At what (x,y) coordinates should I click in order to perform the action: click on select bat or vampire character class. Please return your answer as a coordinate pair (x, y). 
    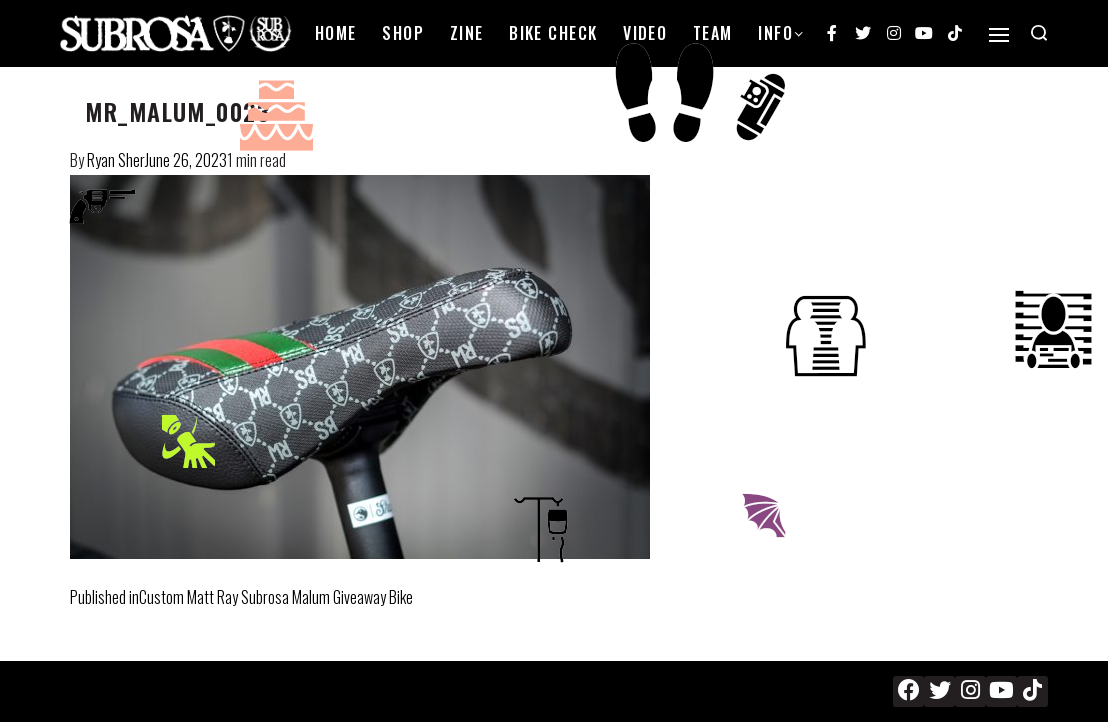
    Looking at the image, I should click on (763, 515).